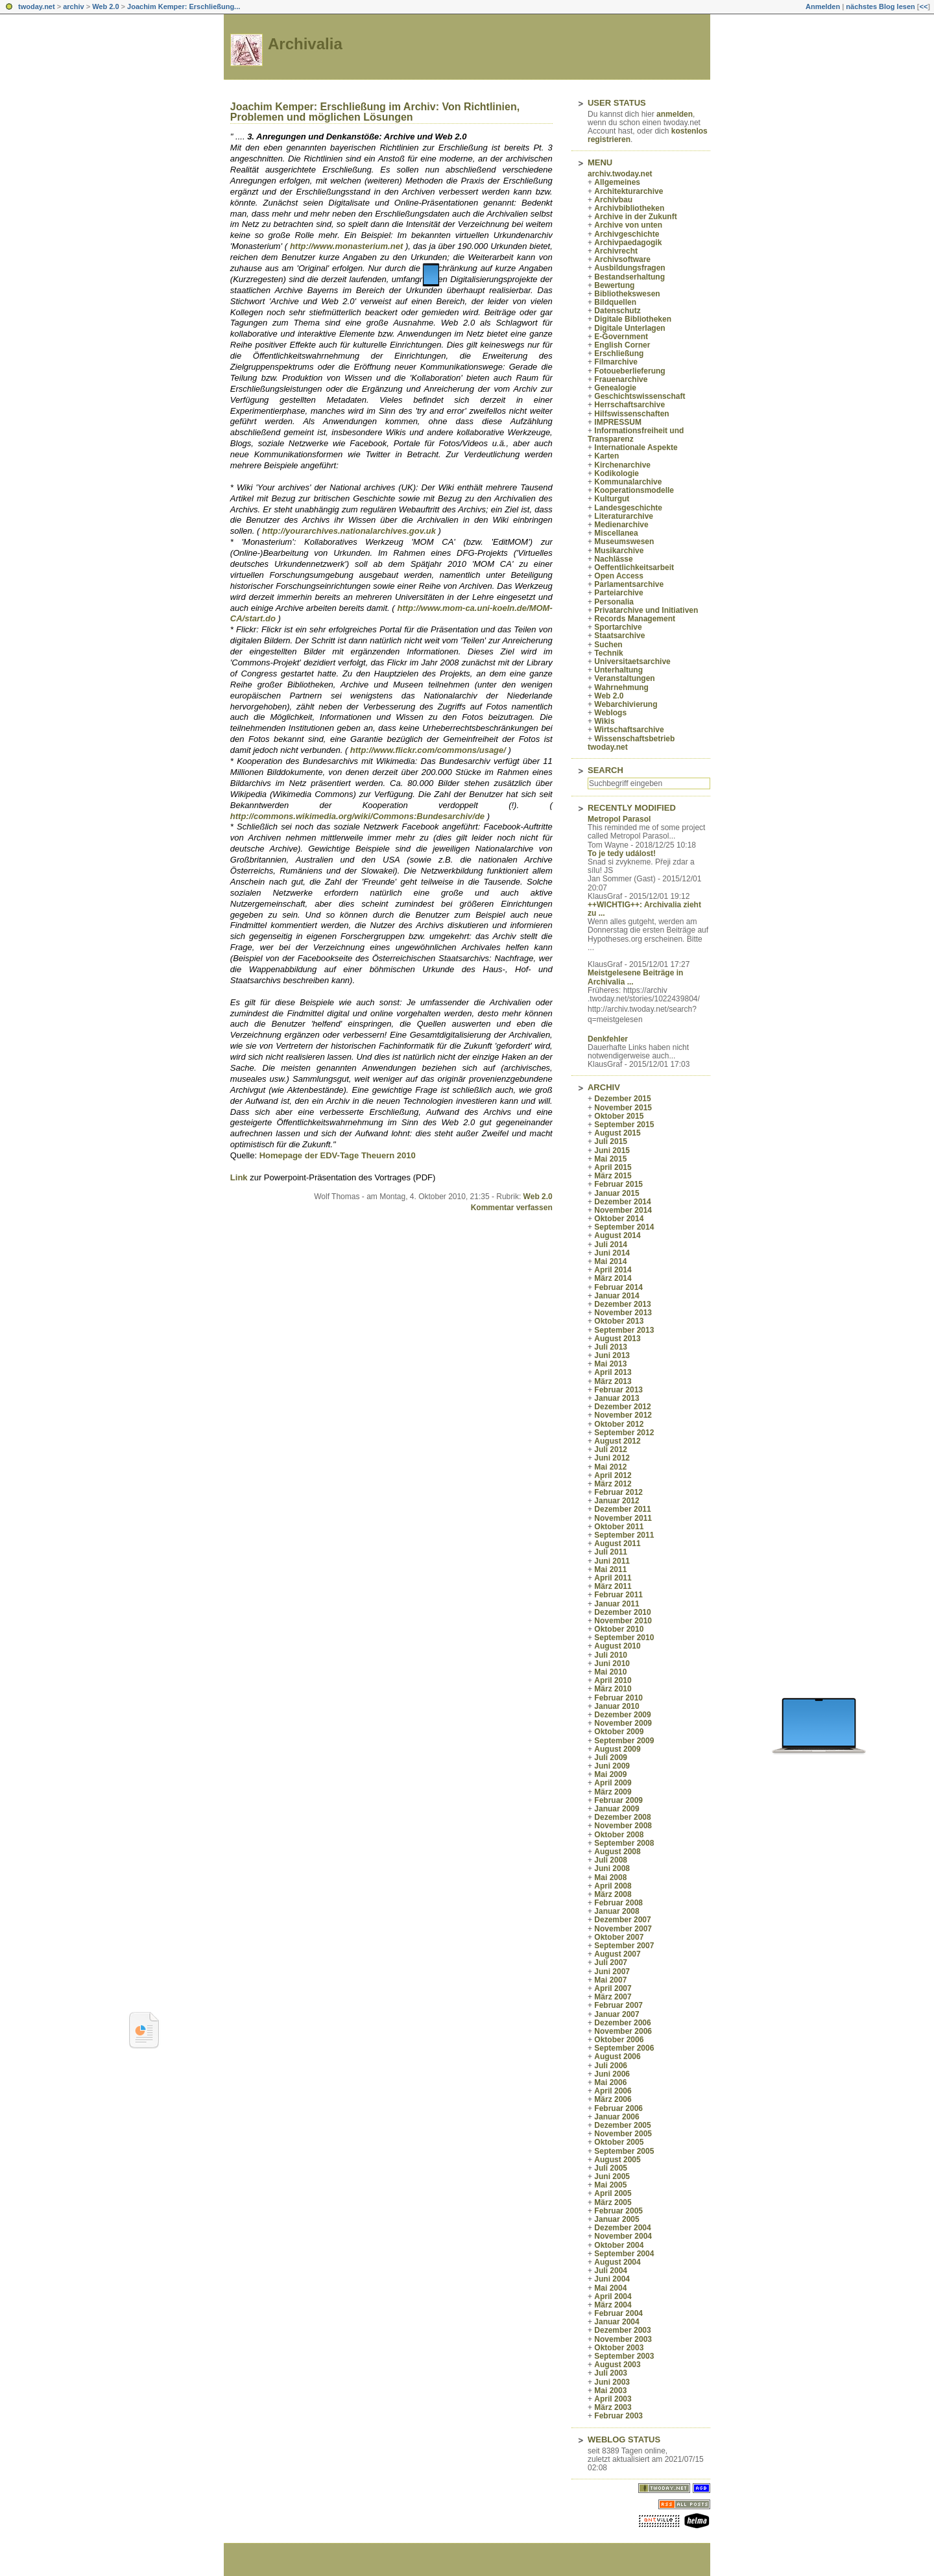 The image size is (934, 2576). What do you see at coordinates (431, 274) in the screenshot?
I see `iPad Air 2 device icon` at bounding box center [431, 274].